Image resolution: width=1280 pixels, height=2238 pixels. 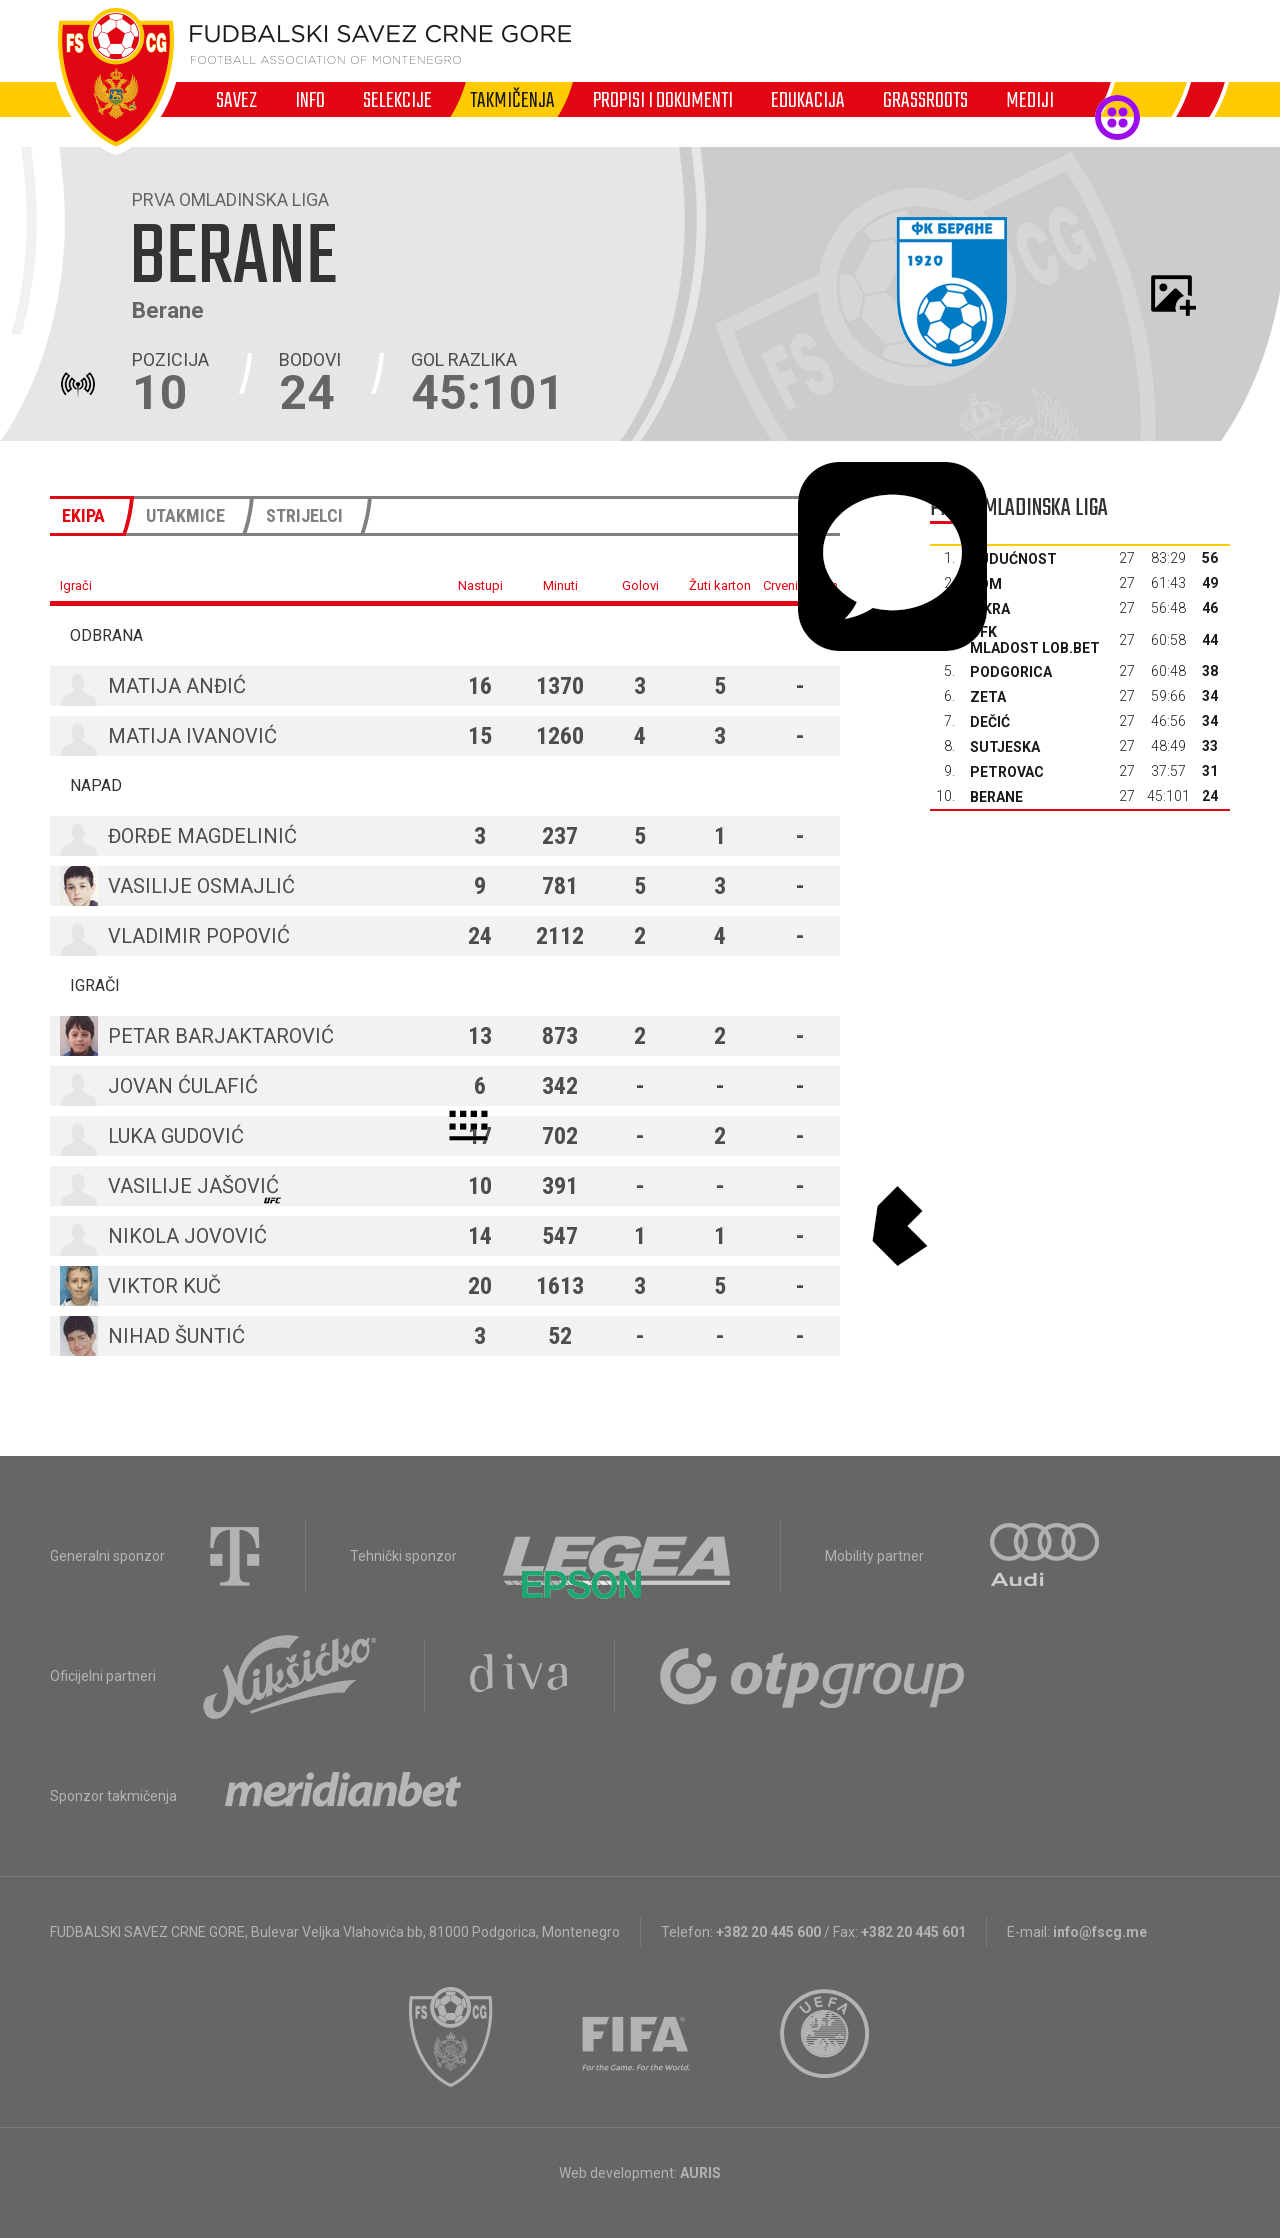 I want to click on open the on-screen keyboard, so click(x=468, y=1125).